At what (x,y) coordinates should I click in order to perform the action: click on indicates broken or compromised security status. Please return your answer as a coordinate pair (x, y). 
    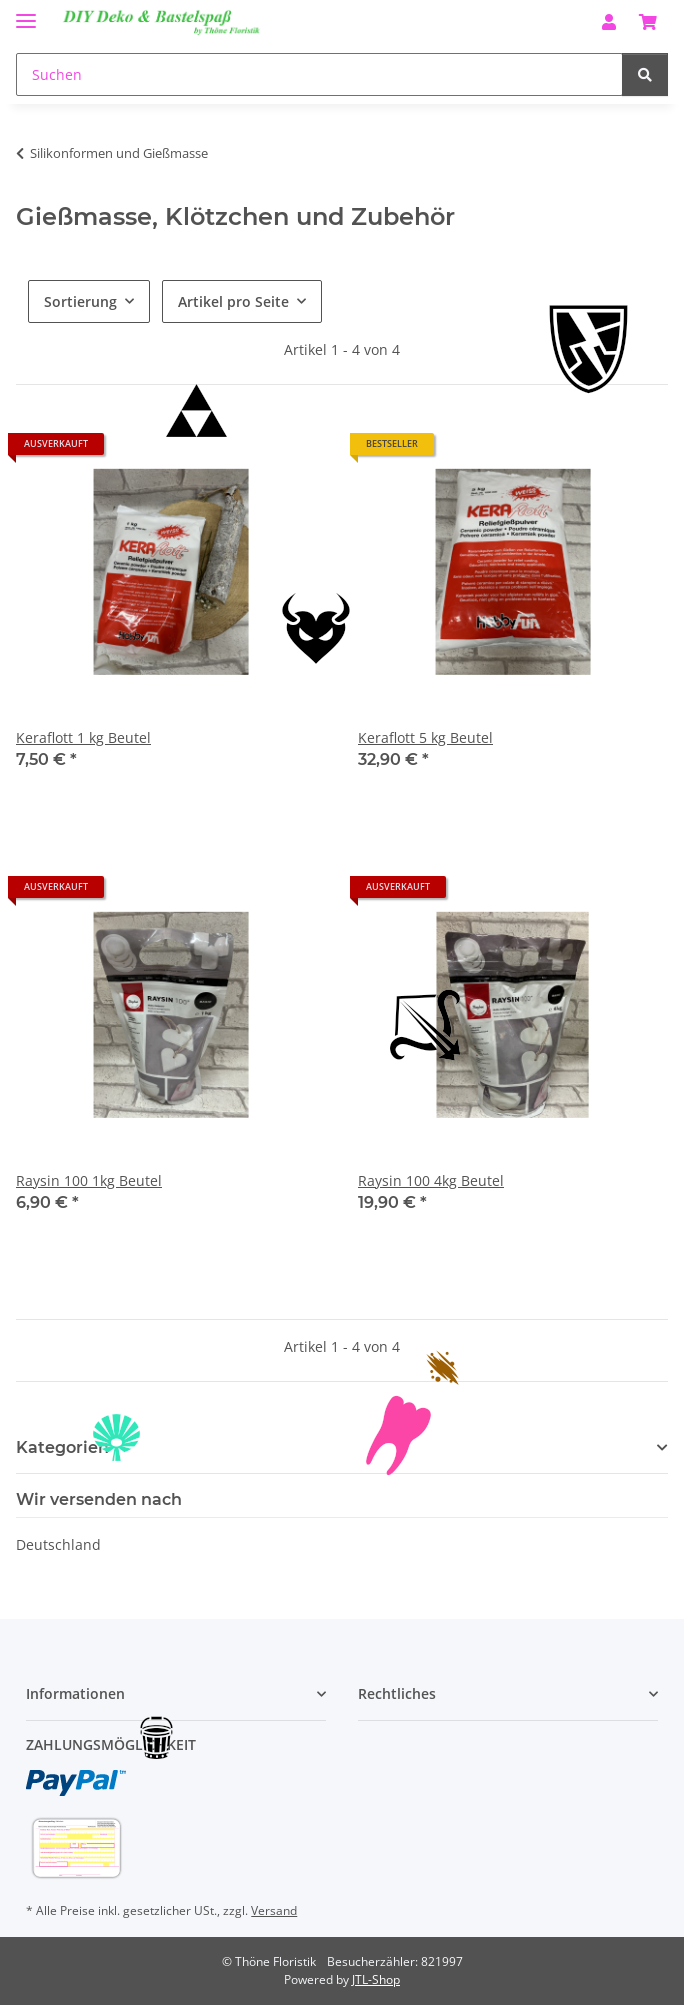
    Looking at the image, I should click on (589, 349).